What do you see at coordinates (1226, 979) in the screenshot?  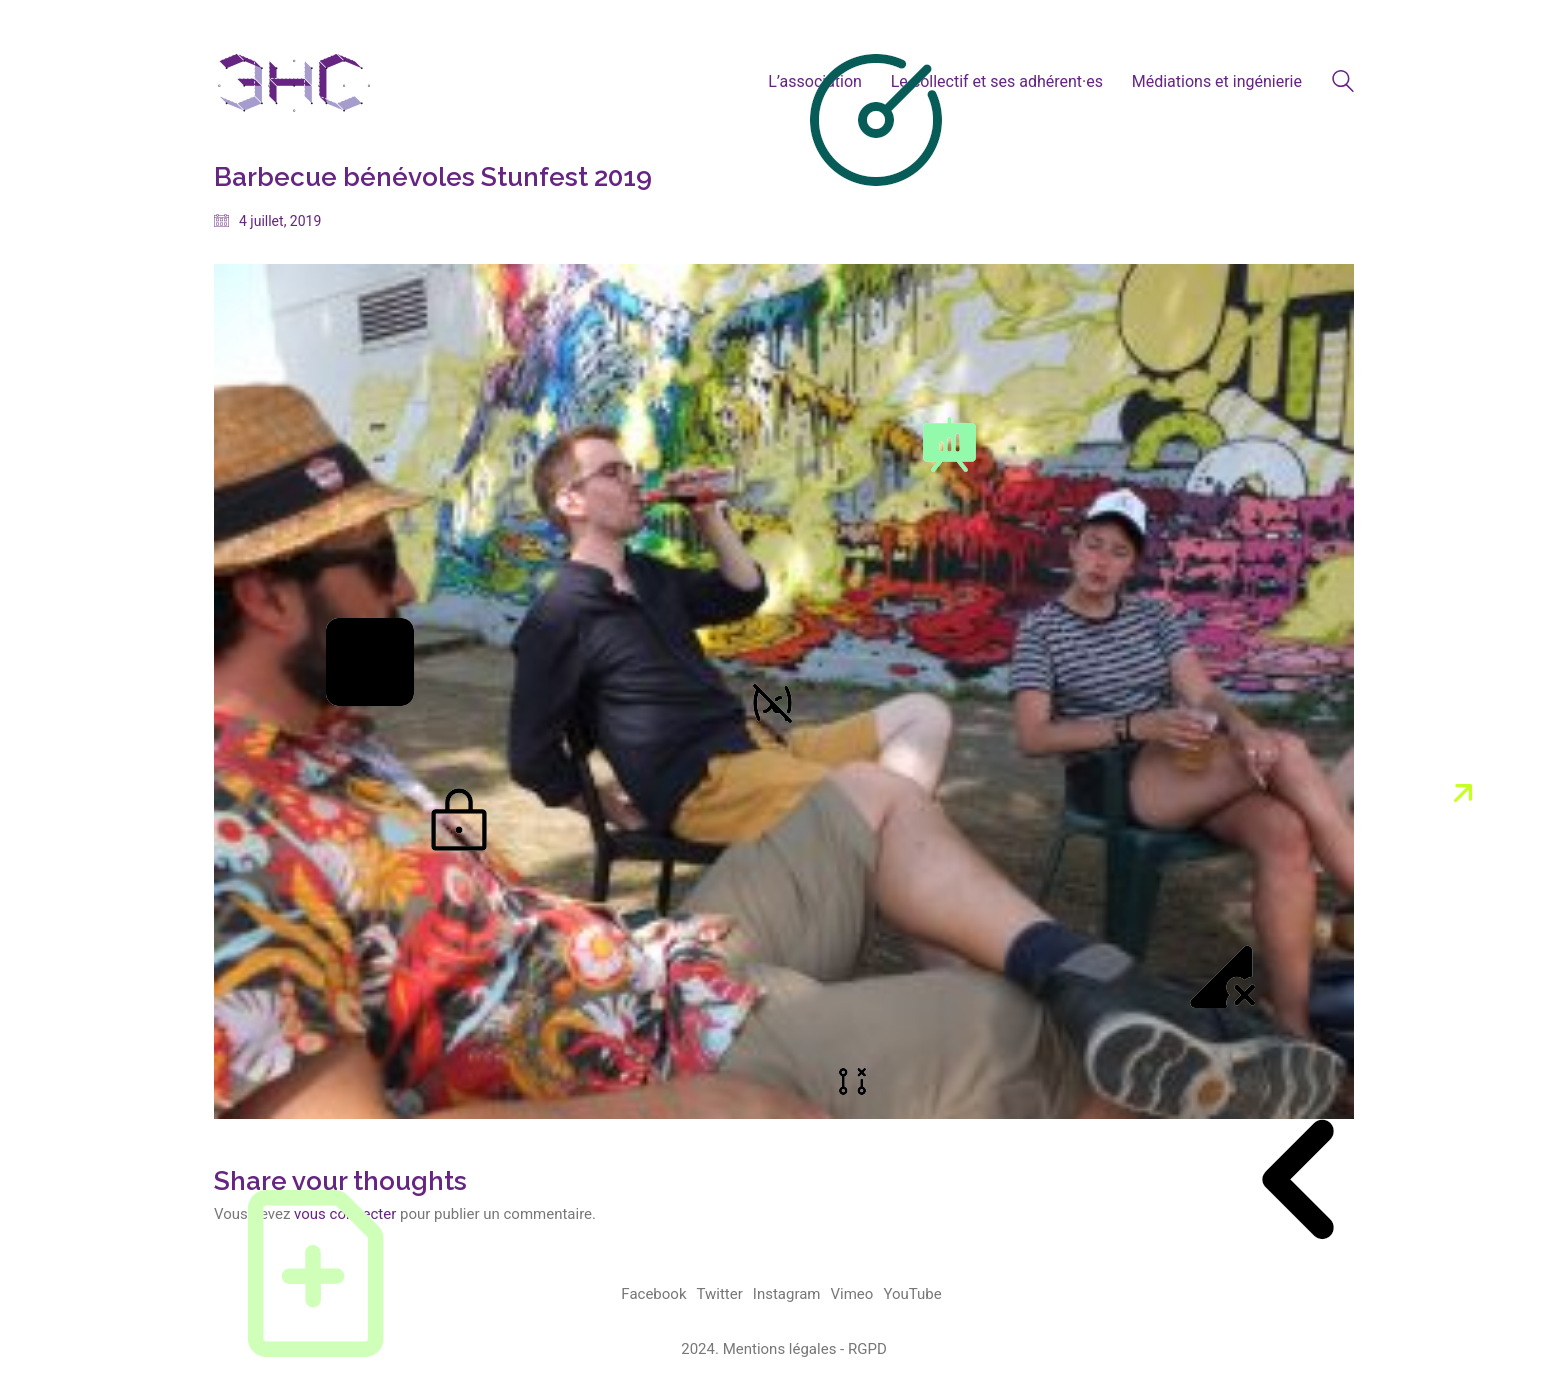 I see `no cellular signal available` at bounding box center [1226, 979].